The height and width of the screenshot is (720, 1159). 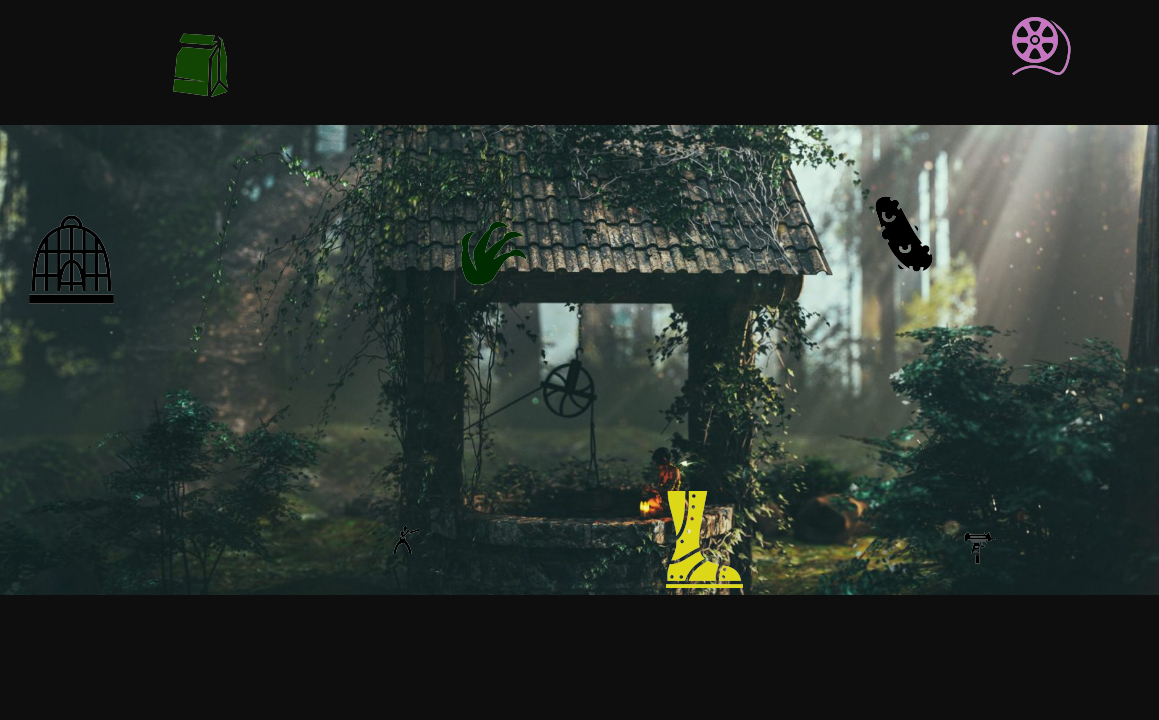 I want to click on bird cage item or decoration in a game inventory, so click(x=71, y=259).